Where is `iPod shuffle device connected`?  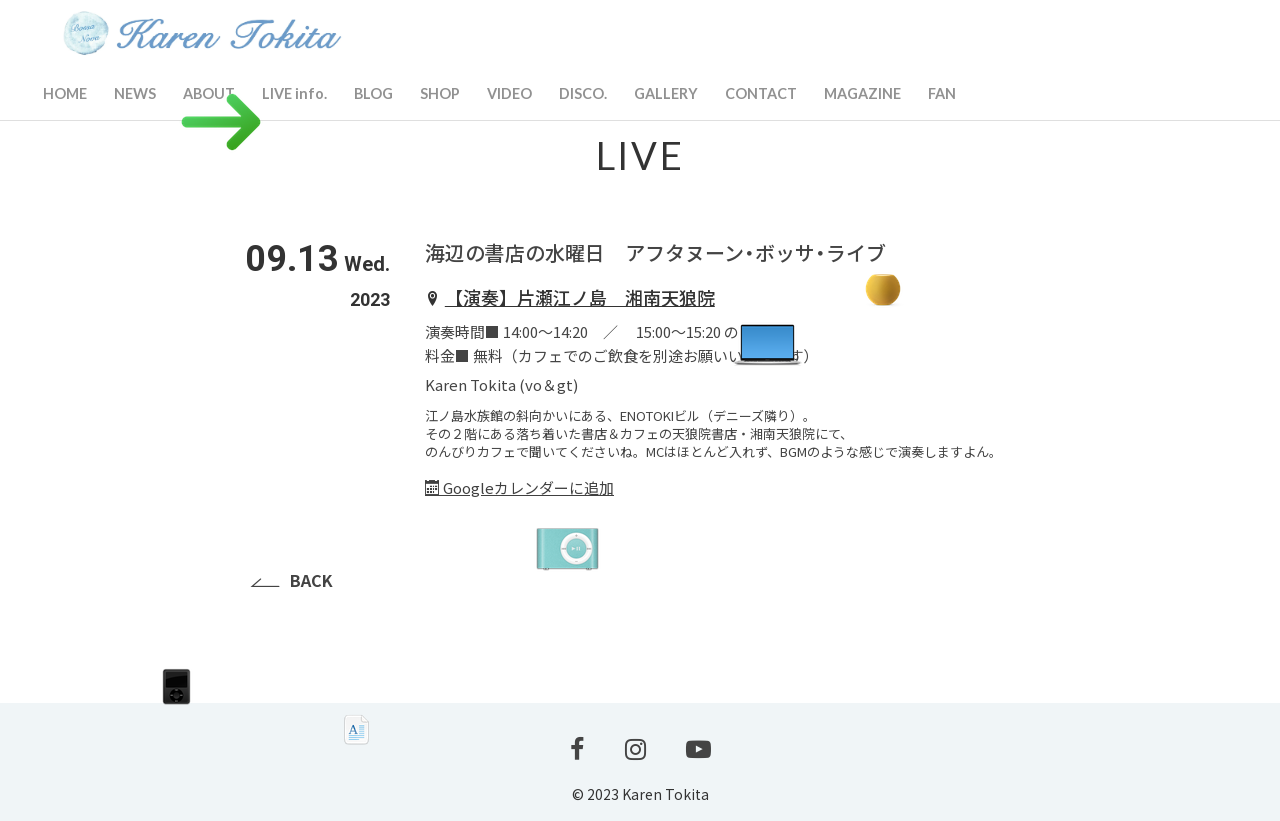
iPod shuffle device connected is located at coordinates (567, 537).